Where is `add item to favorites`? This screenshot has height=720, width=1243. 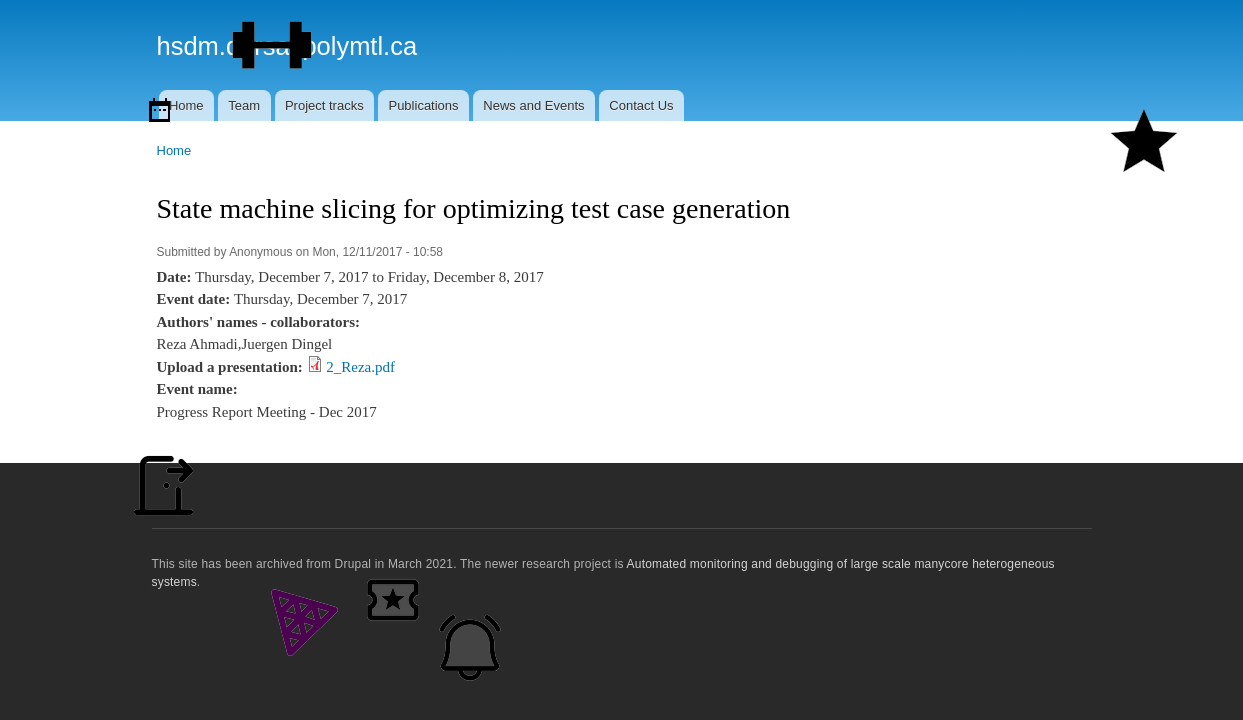
add item to favorites is located at coordinates (1144, 142).